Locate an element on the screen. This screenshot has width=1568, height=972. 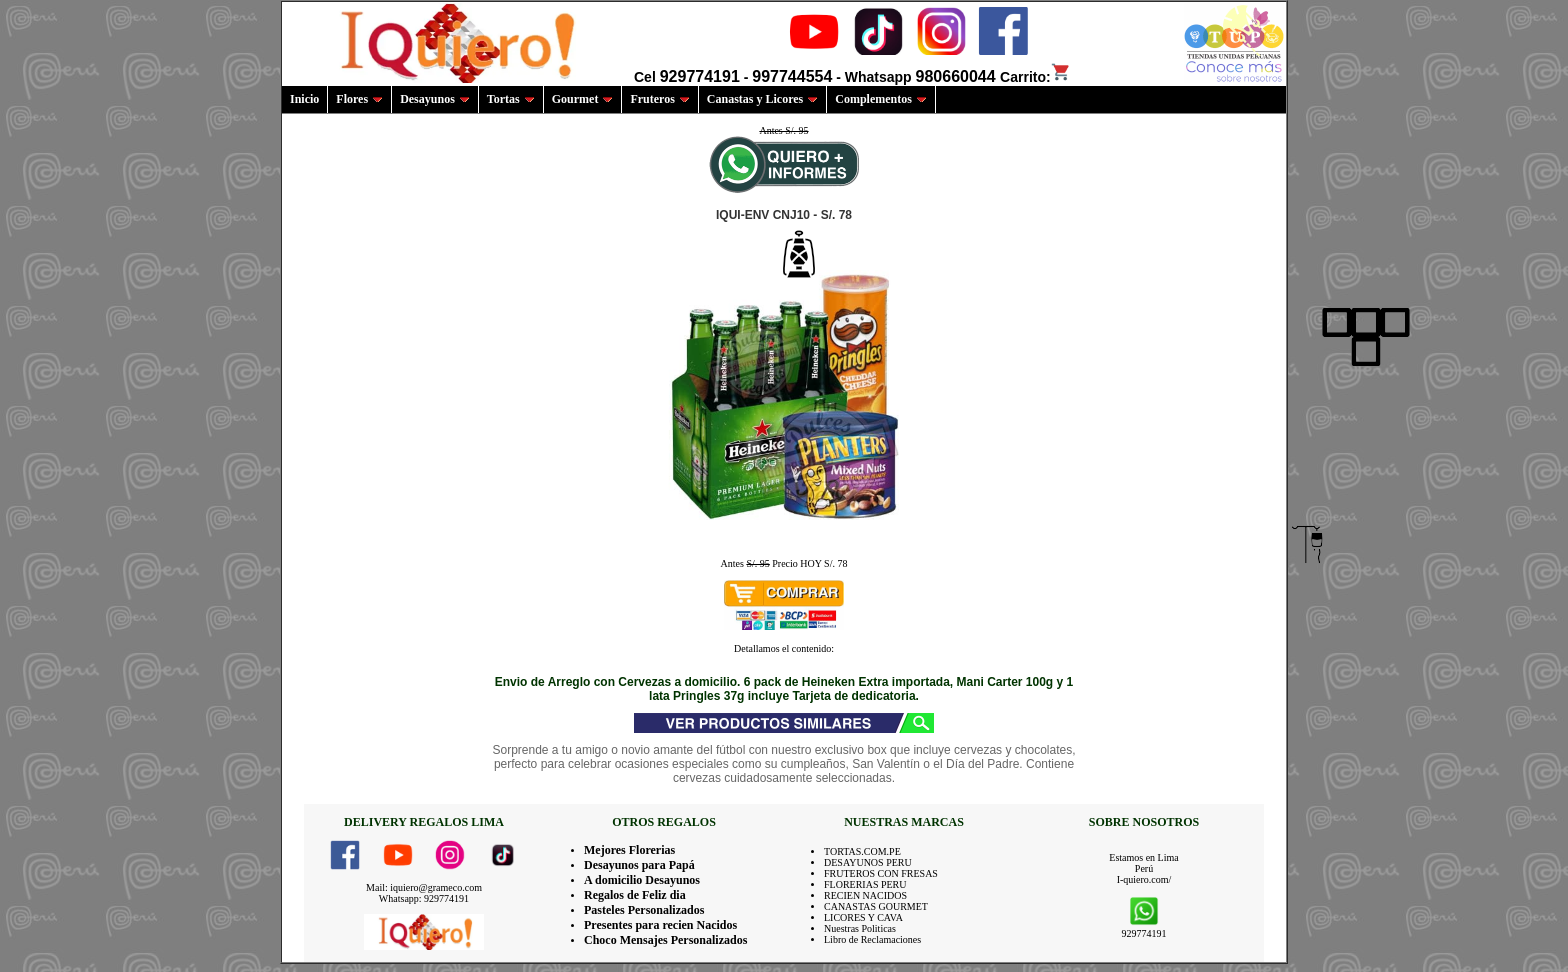
access medical or health-related features is located at coordinates (1309, 543).